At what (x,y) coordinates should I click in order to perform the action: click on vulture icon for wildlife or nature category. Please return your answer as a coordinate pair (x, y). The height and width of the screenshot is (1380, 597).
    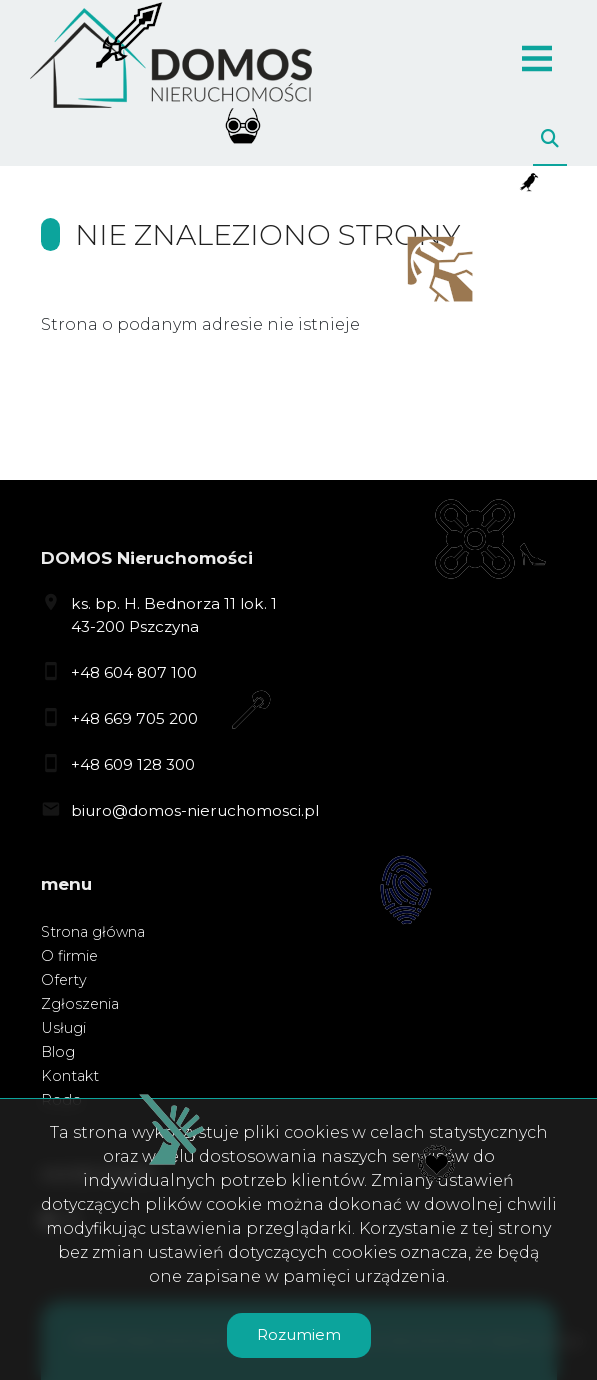
    Looking at the image, I should click on (529, 182).